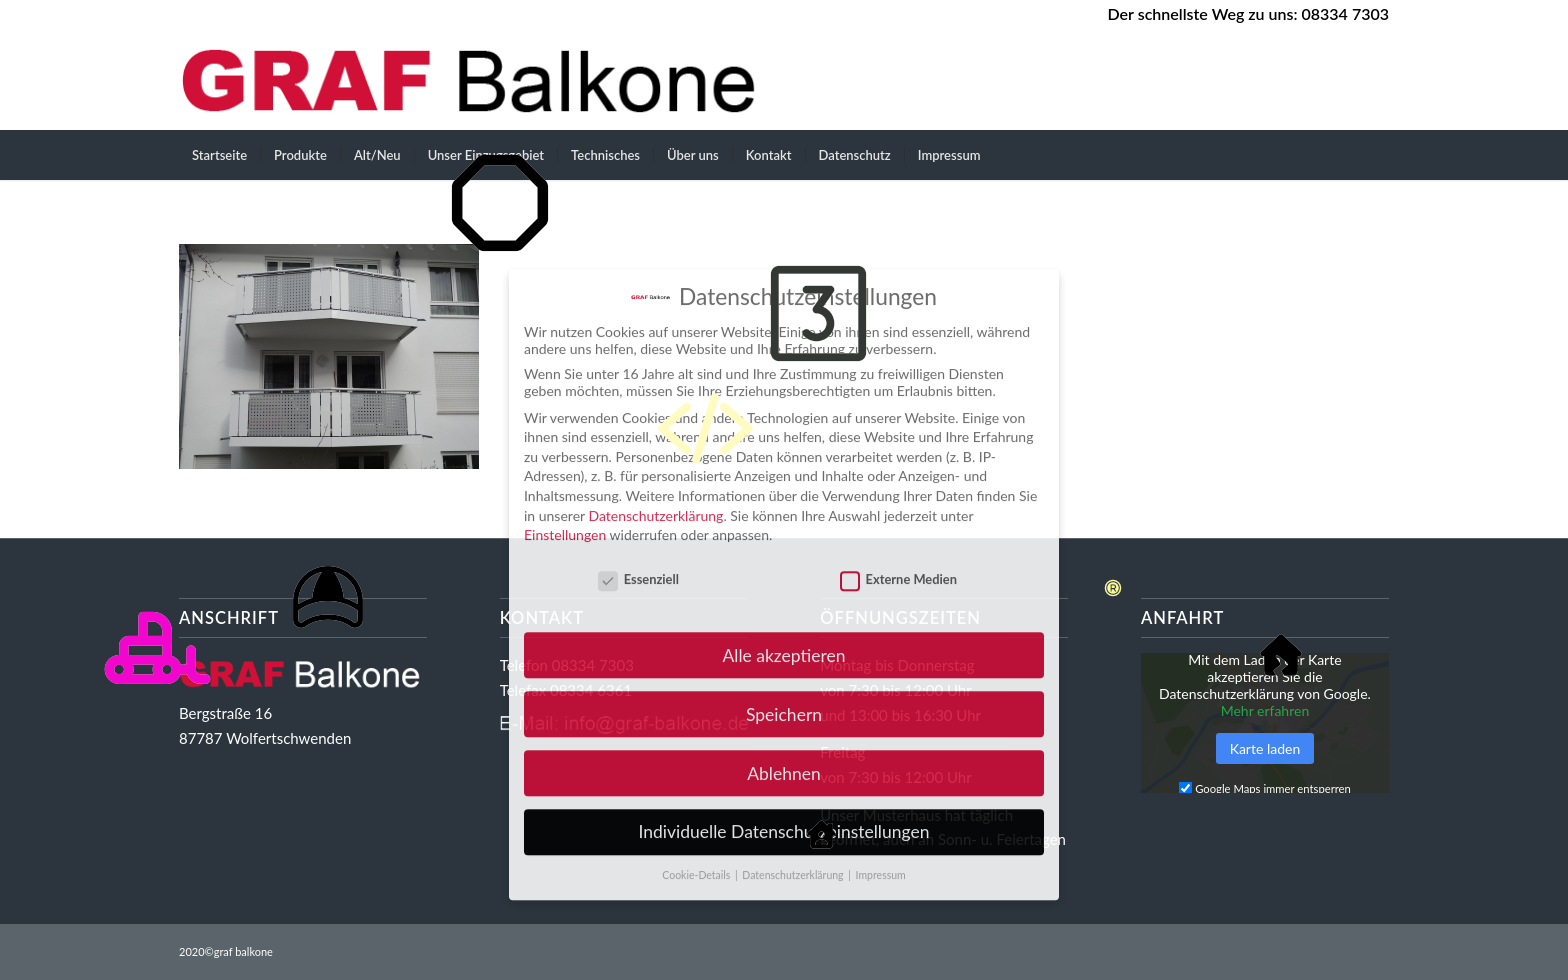  What do you see at coordinates (821, 834) in the screenshot?
I see `view home or family account settings` at bounding box center [821, 834].